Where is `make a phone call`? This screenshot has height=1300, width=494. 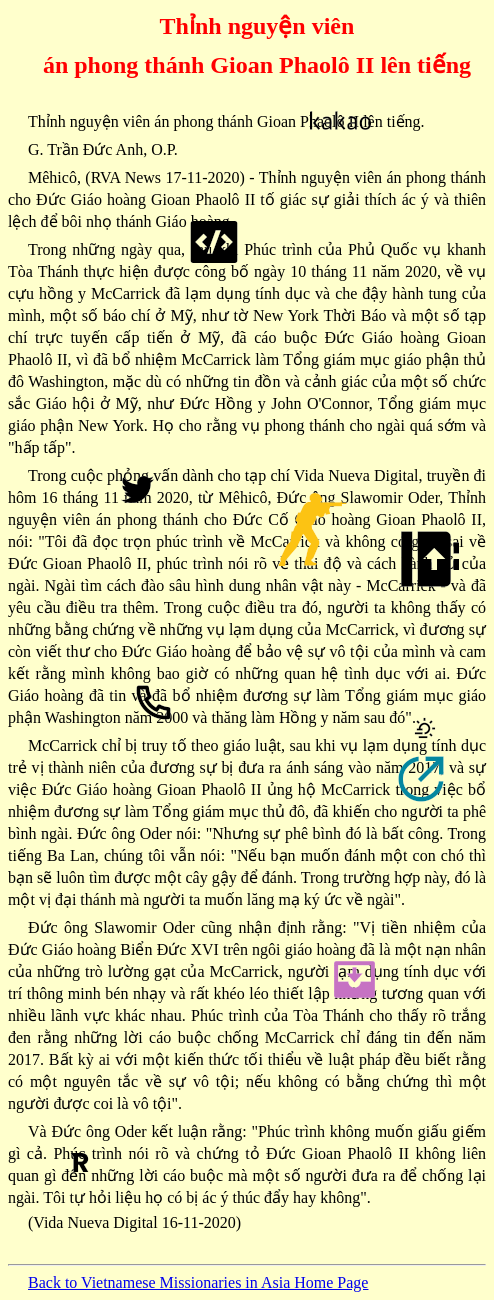
make a phone call is located at coordinates (153, 702).